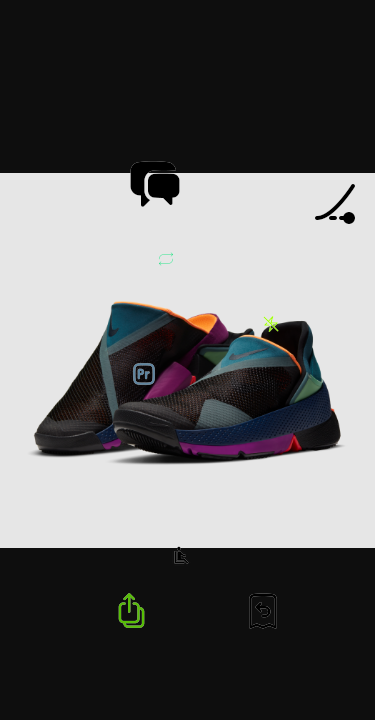  Describe the element at coordinates (181, 555) in the screenshot. I see `indicates standard seat recline position` at that location.